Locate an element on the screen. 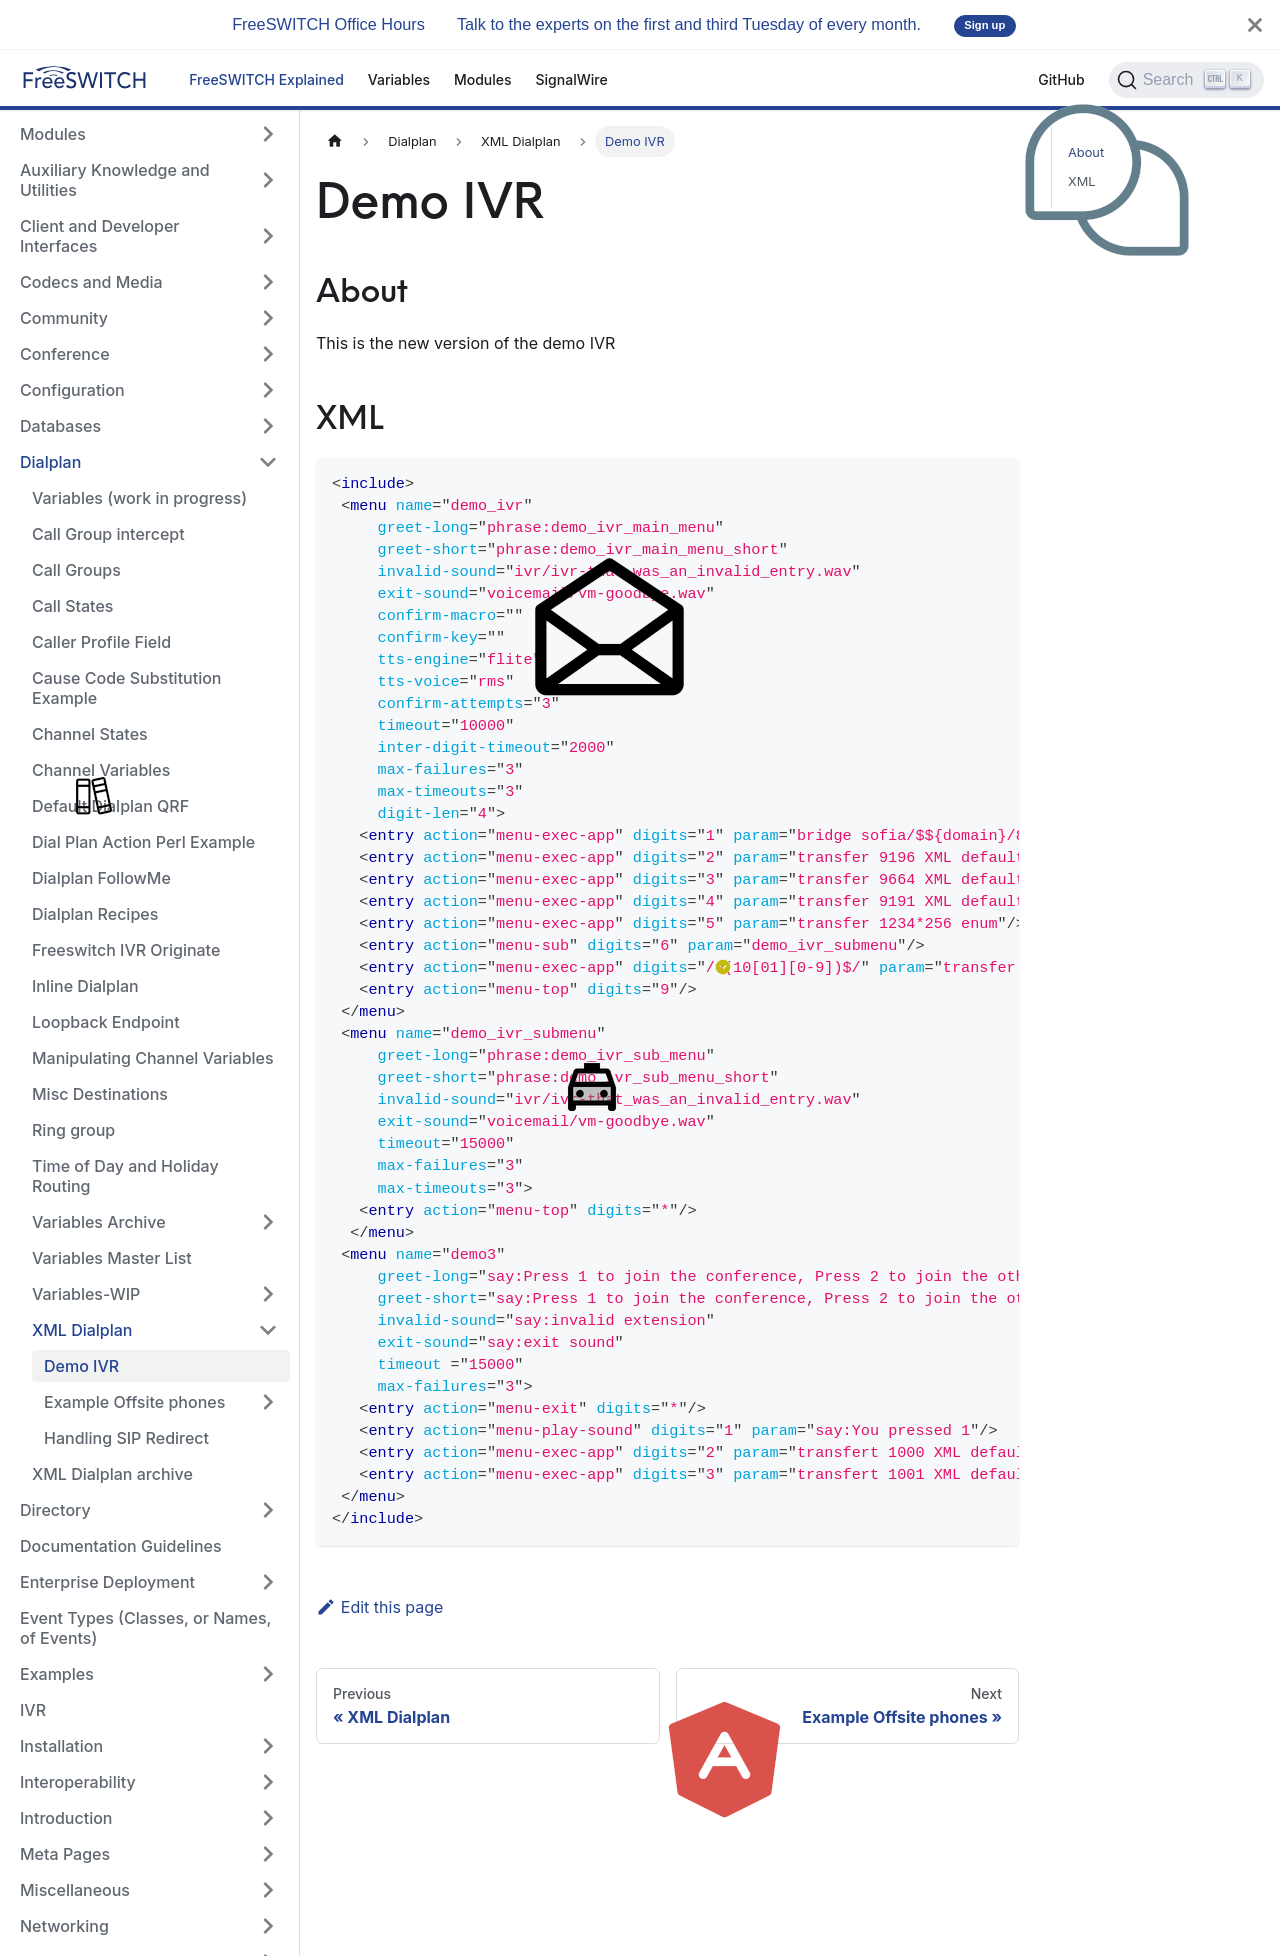 Image resolution: width=1280 pixels, height=1956 pixels. view an opened email or message is located at coordinates (609, 632).